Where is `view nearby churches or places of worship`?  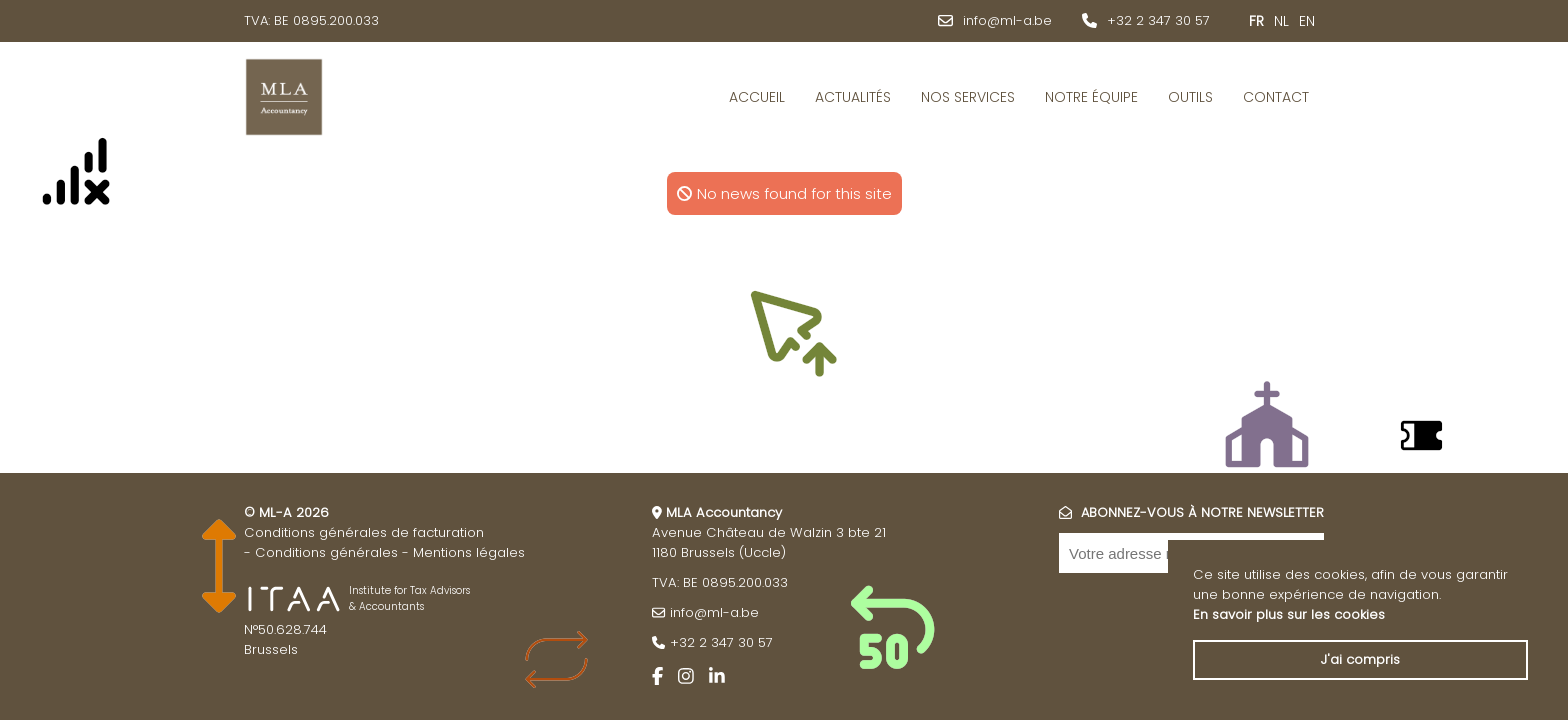
view nearby churches or places of worship is located at coordinates (1267, 429).